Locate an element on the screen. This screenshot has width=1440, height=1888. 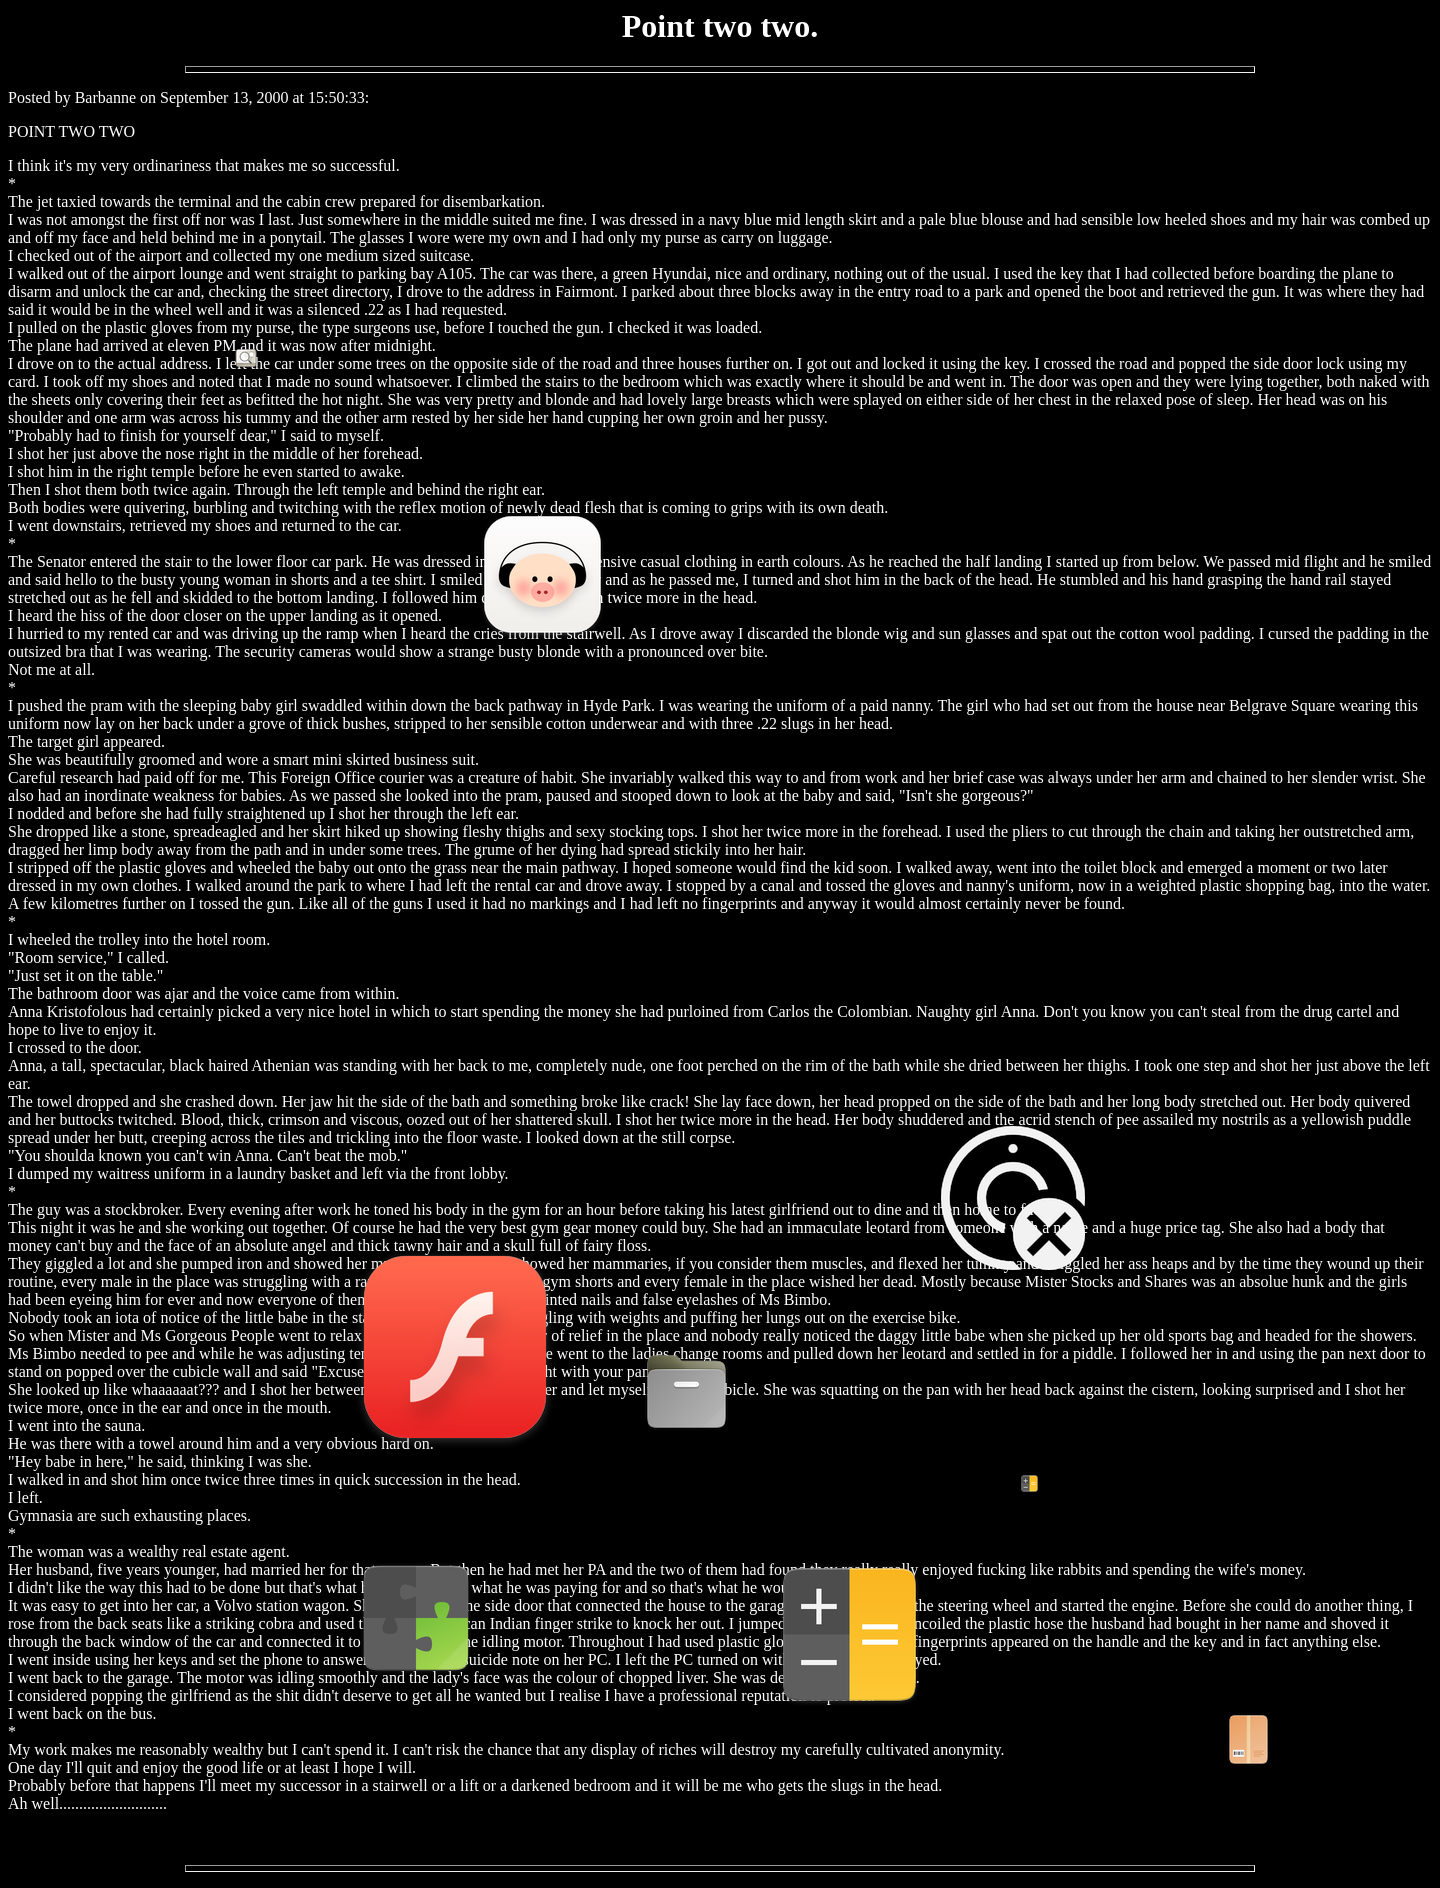
open the calculator app is located at coordinates (849, 1634).